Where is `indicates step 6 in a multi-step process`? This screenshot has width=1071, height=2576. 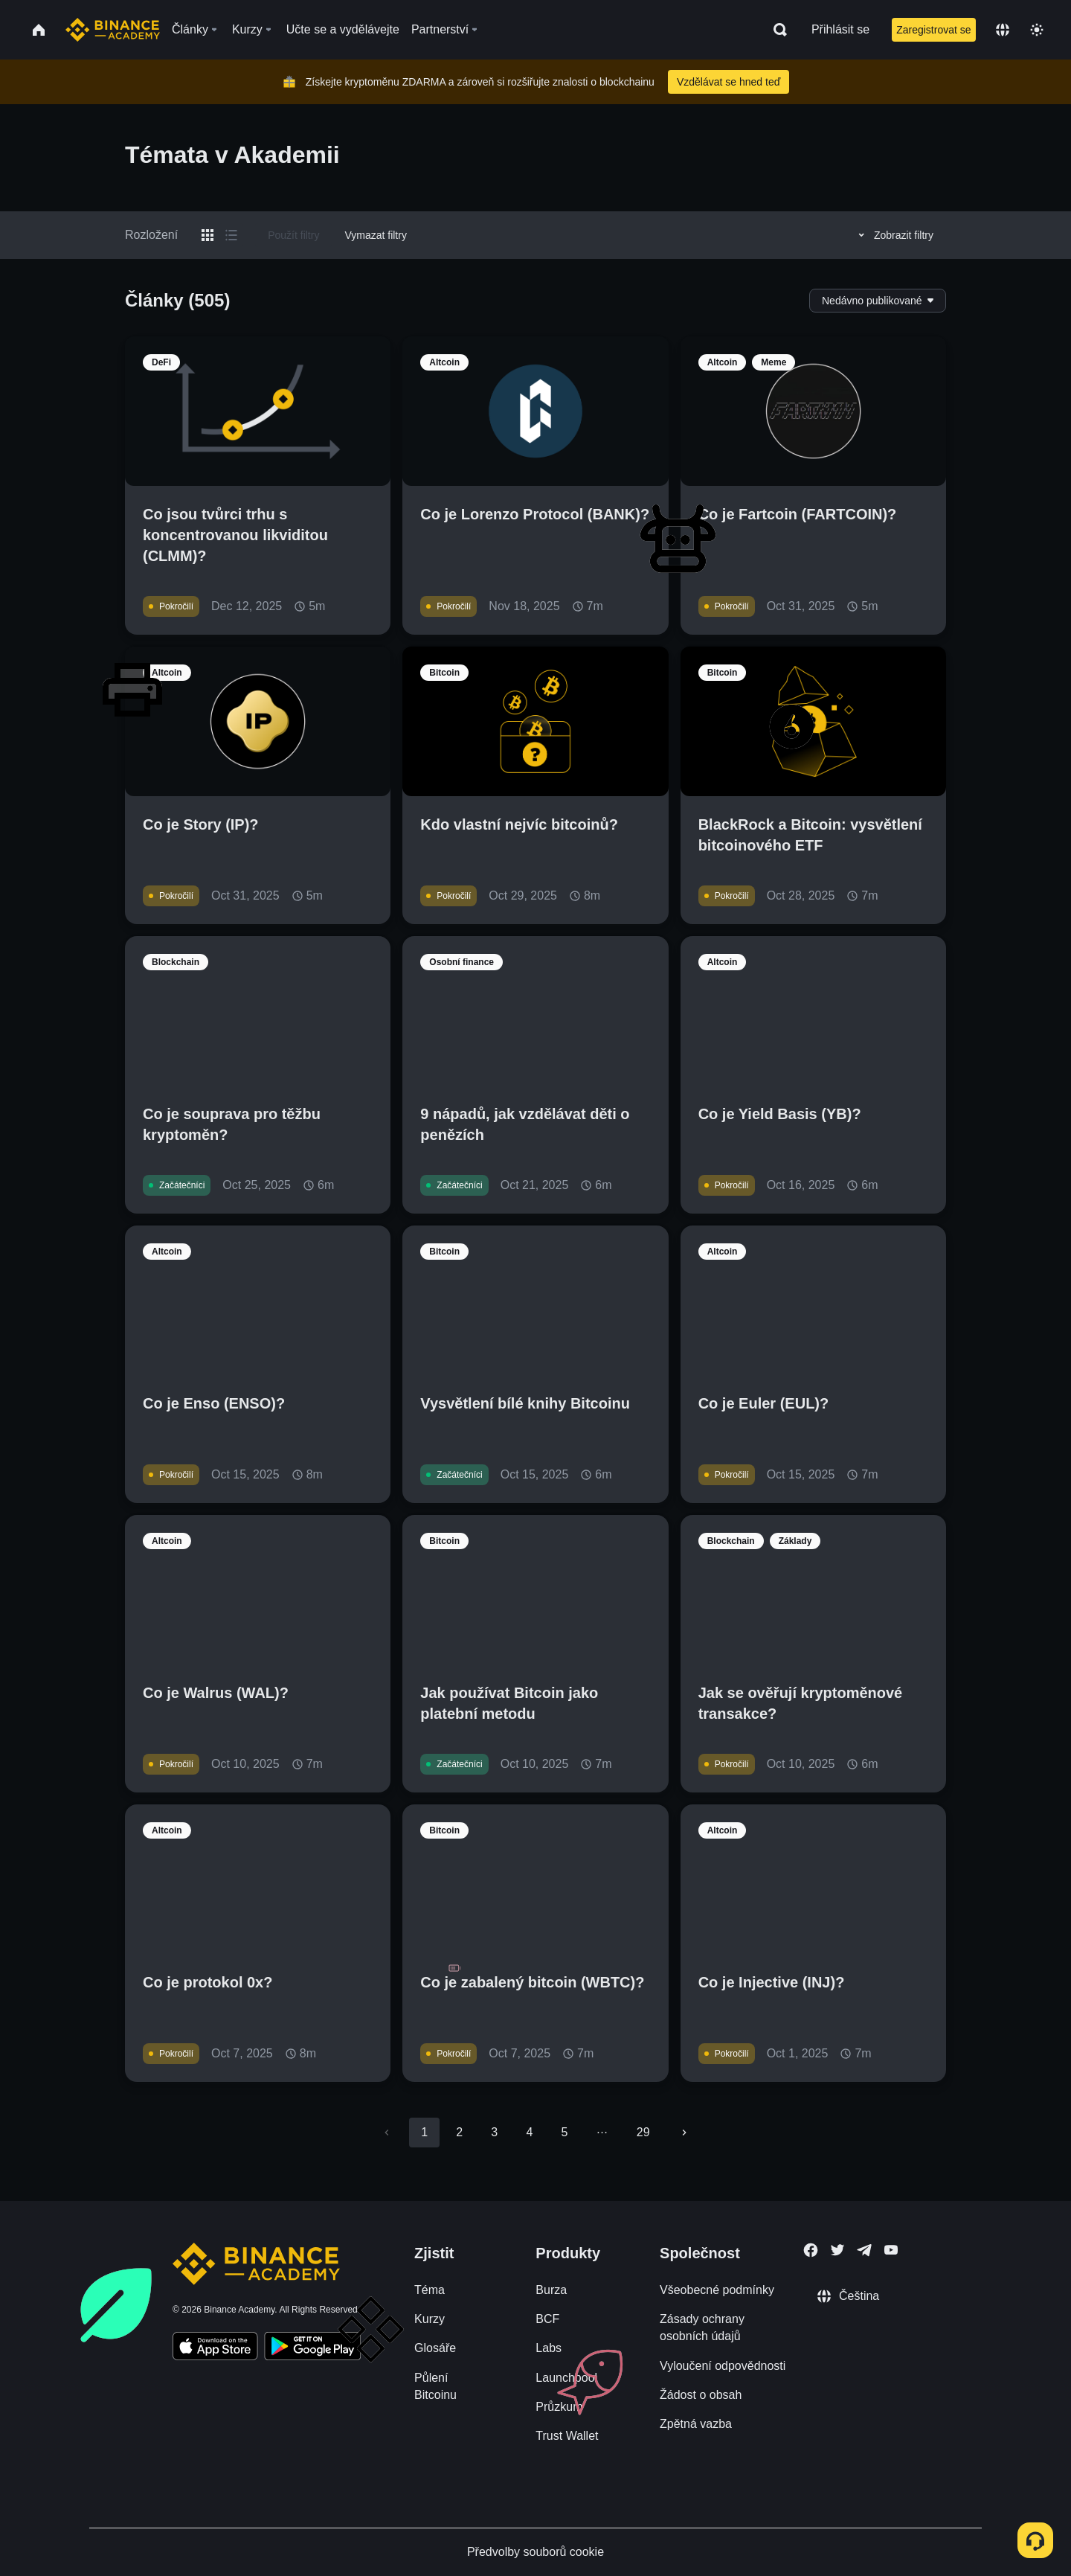 indicates step 6 in a multi-step process is located at coordinates (791, 726).